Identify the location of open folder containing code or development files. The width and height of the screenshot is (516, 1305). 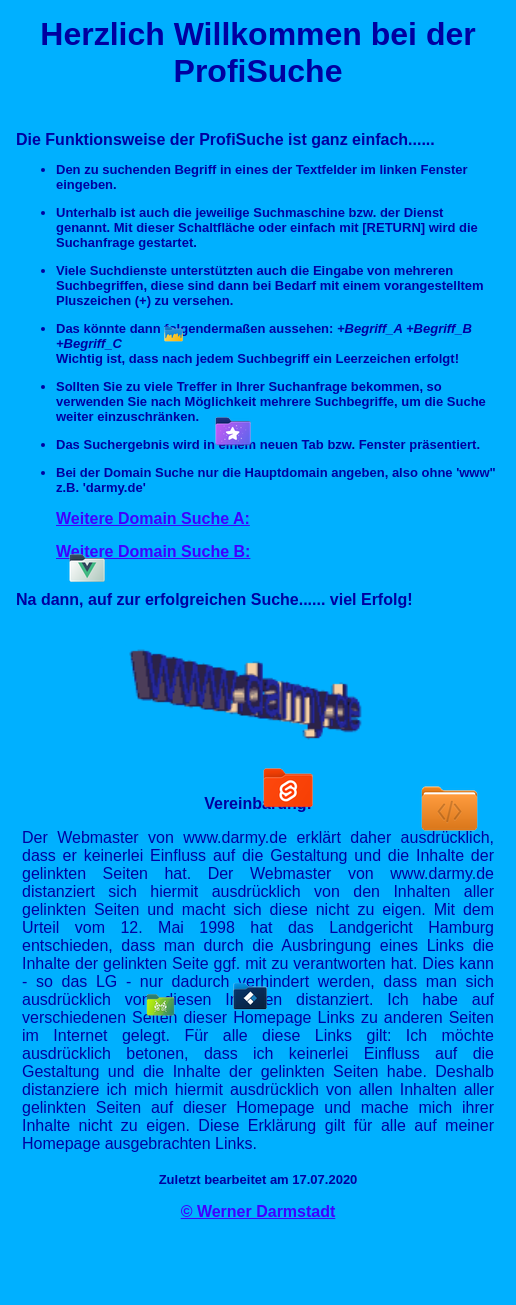
(449, 808).